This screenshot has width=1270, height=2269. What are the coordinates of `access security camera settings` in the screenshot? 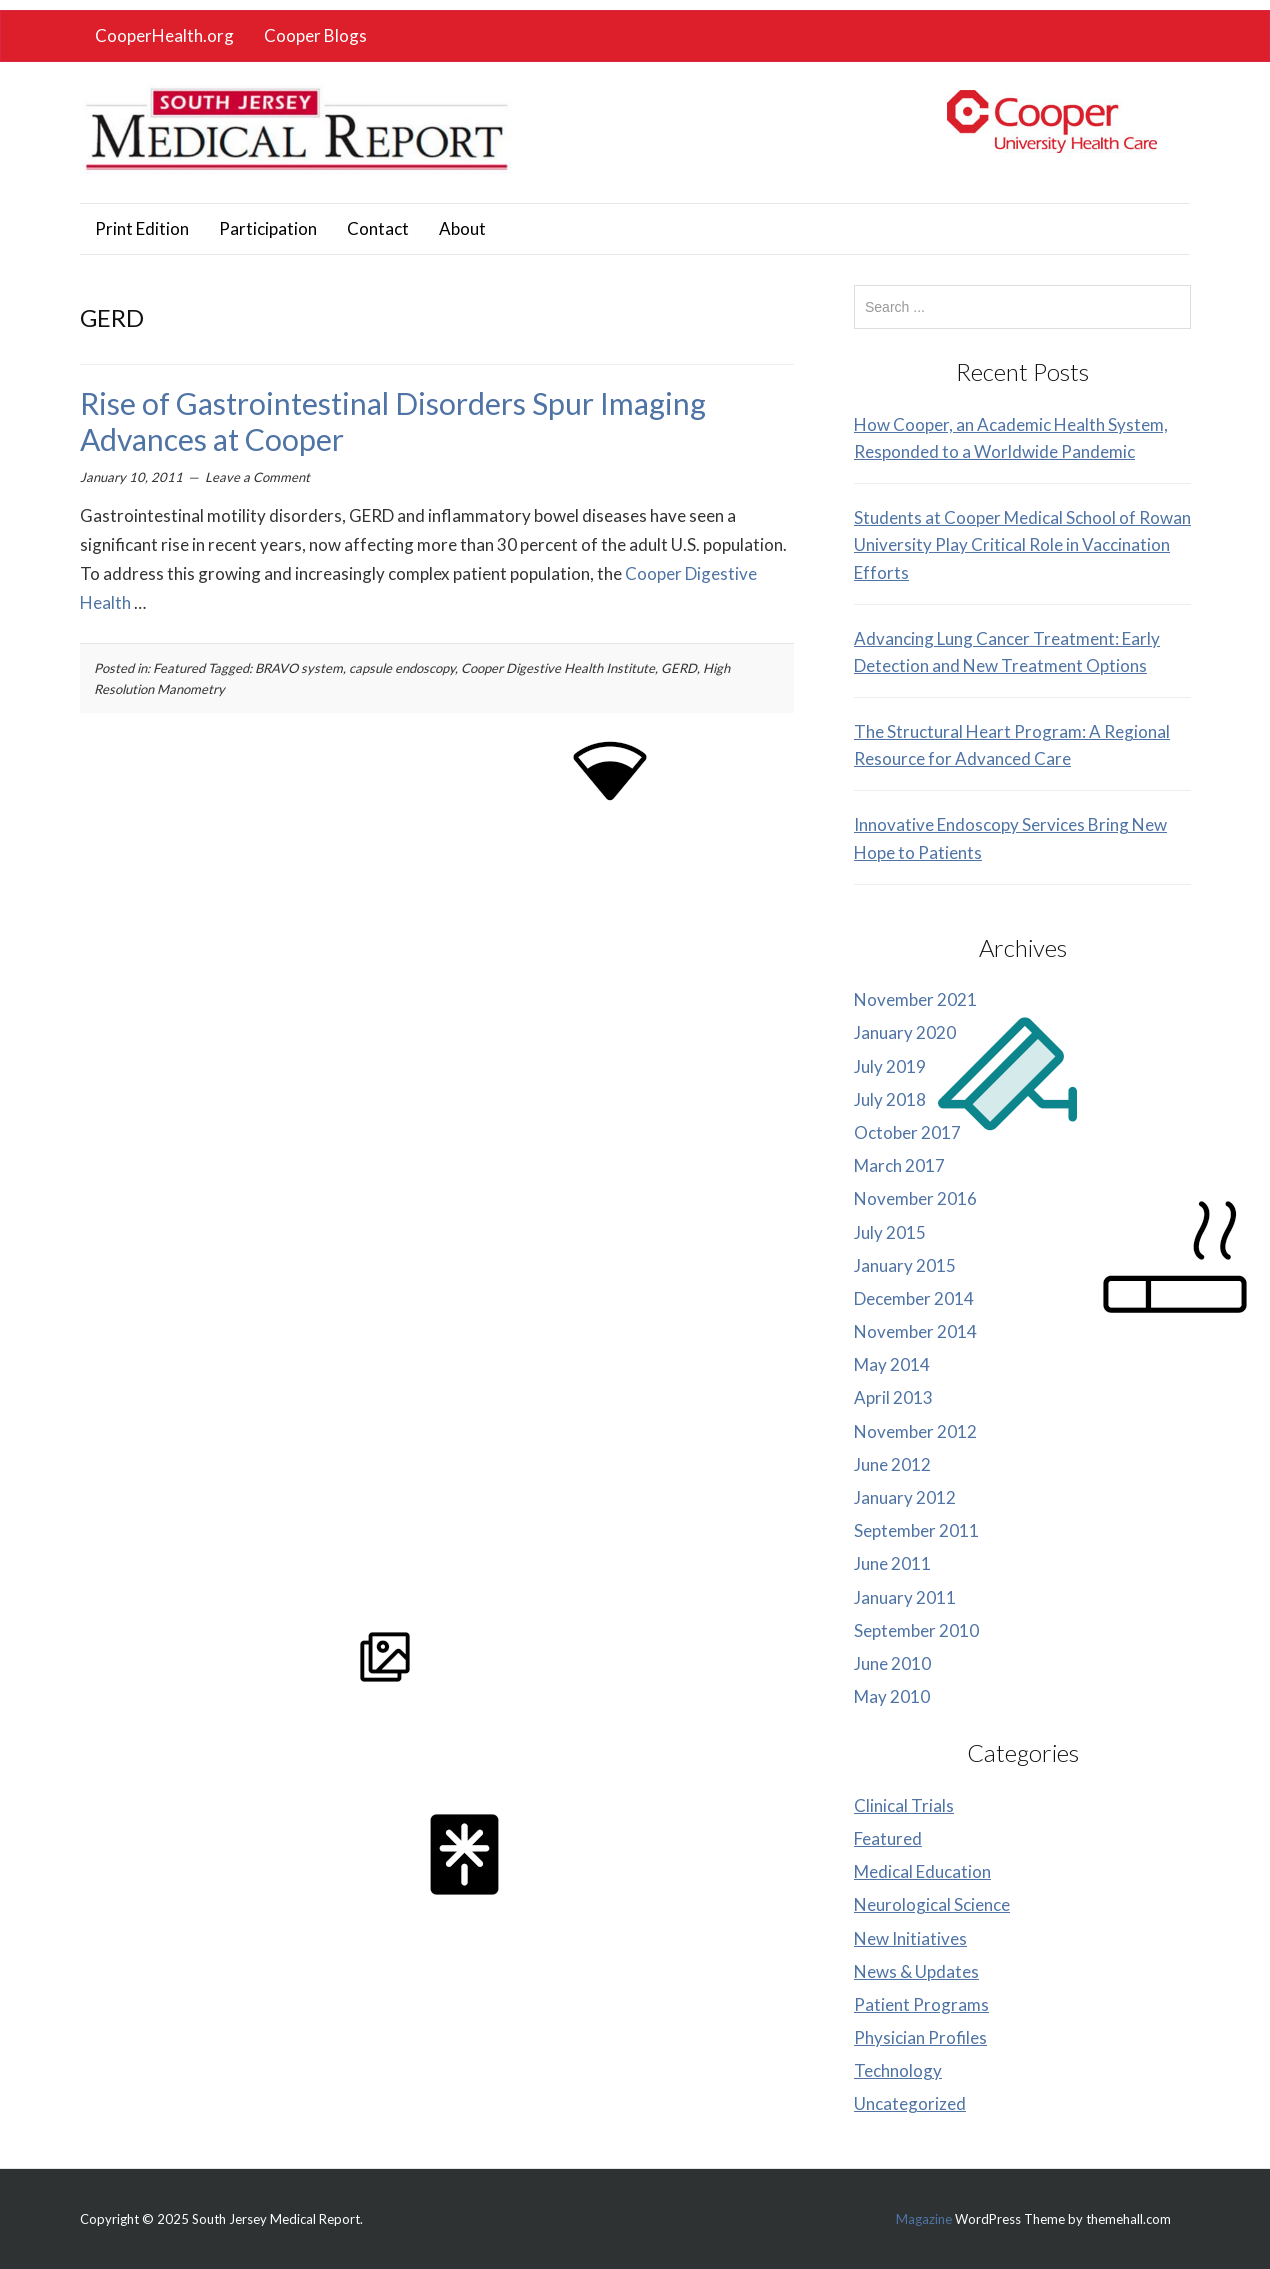 It's located at (1007, 1082).